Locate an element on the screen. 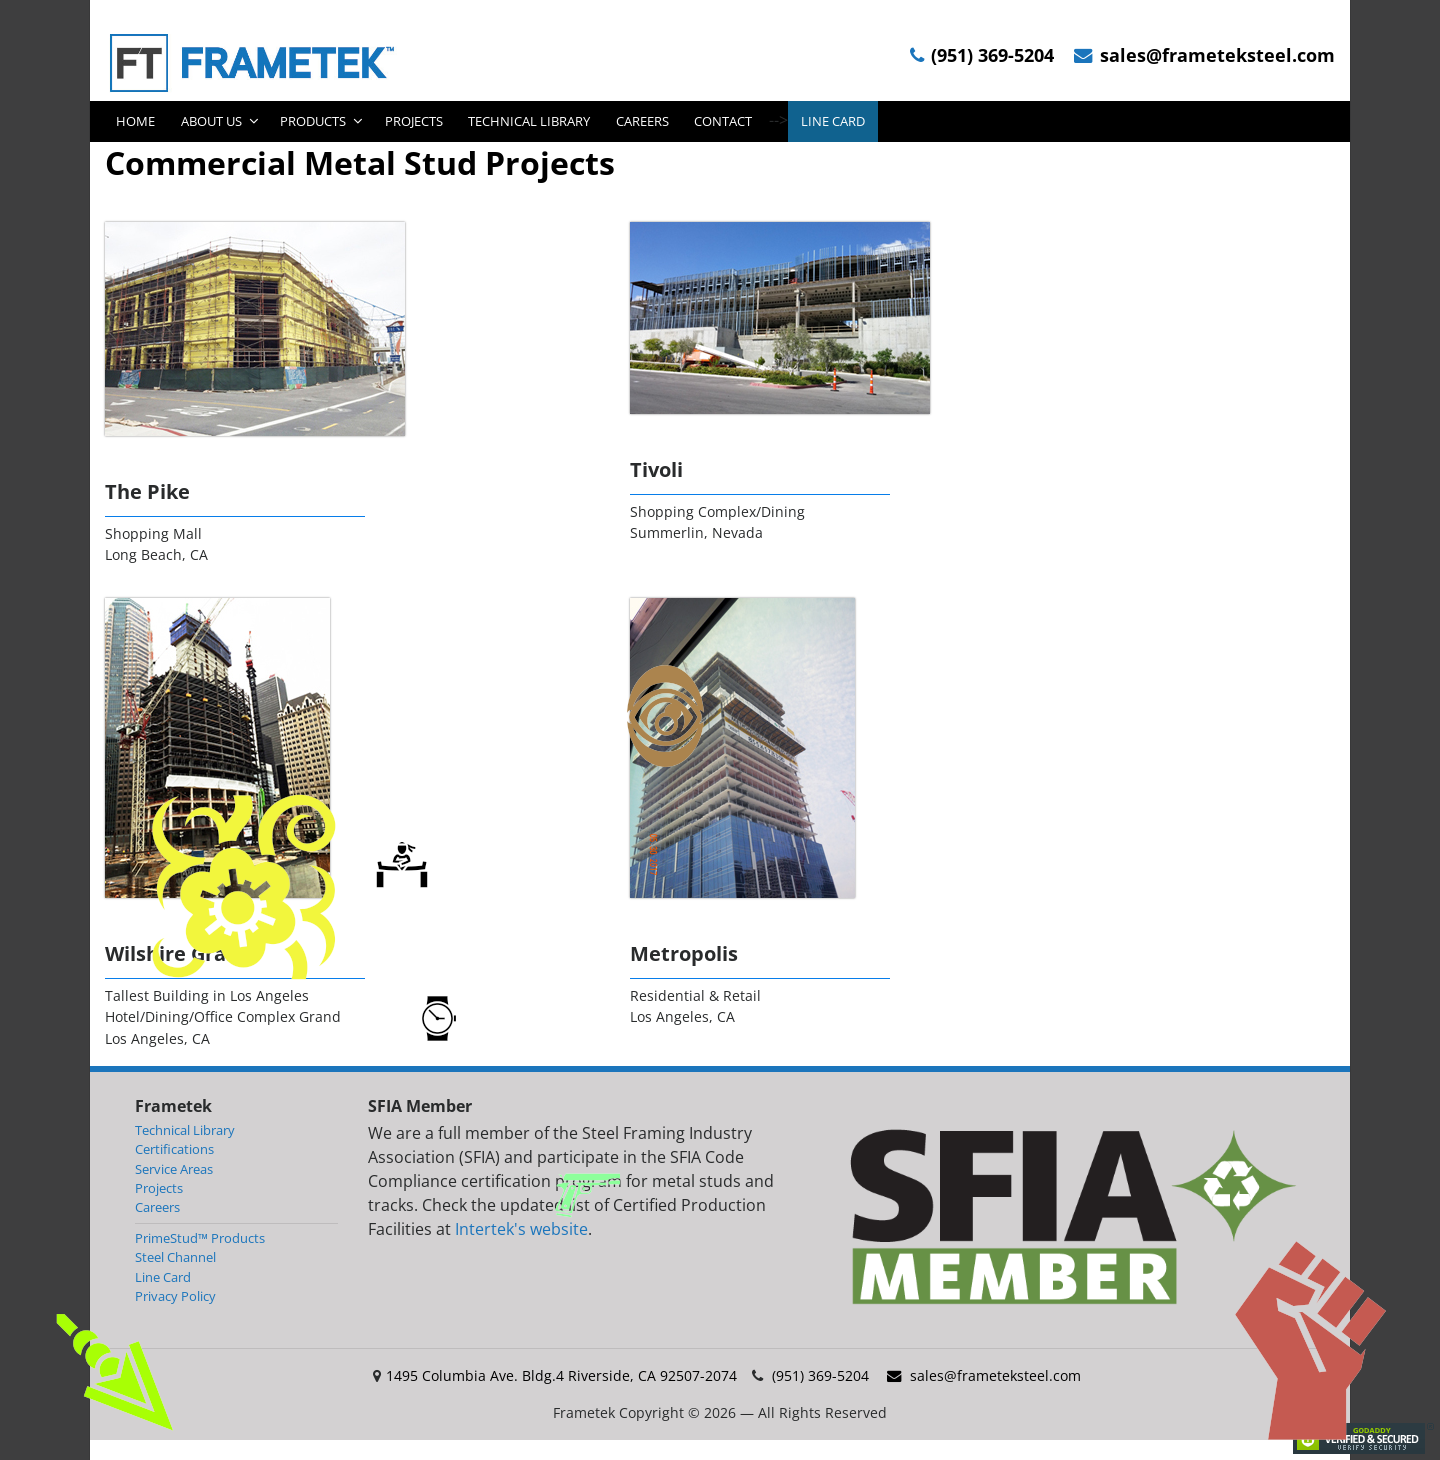 The height and width of the screenshot is (1460, 1440). view current time or clock settings is located at coordinates (437, 1018).